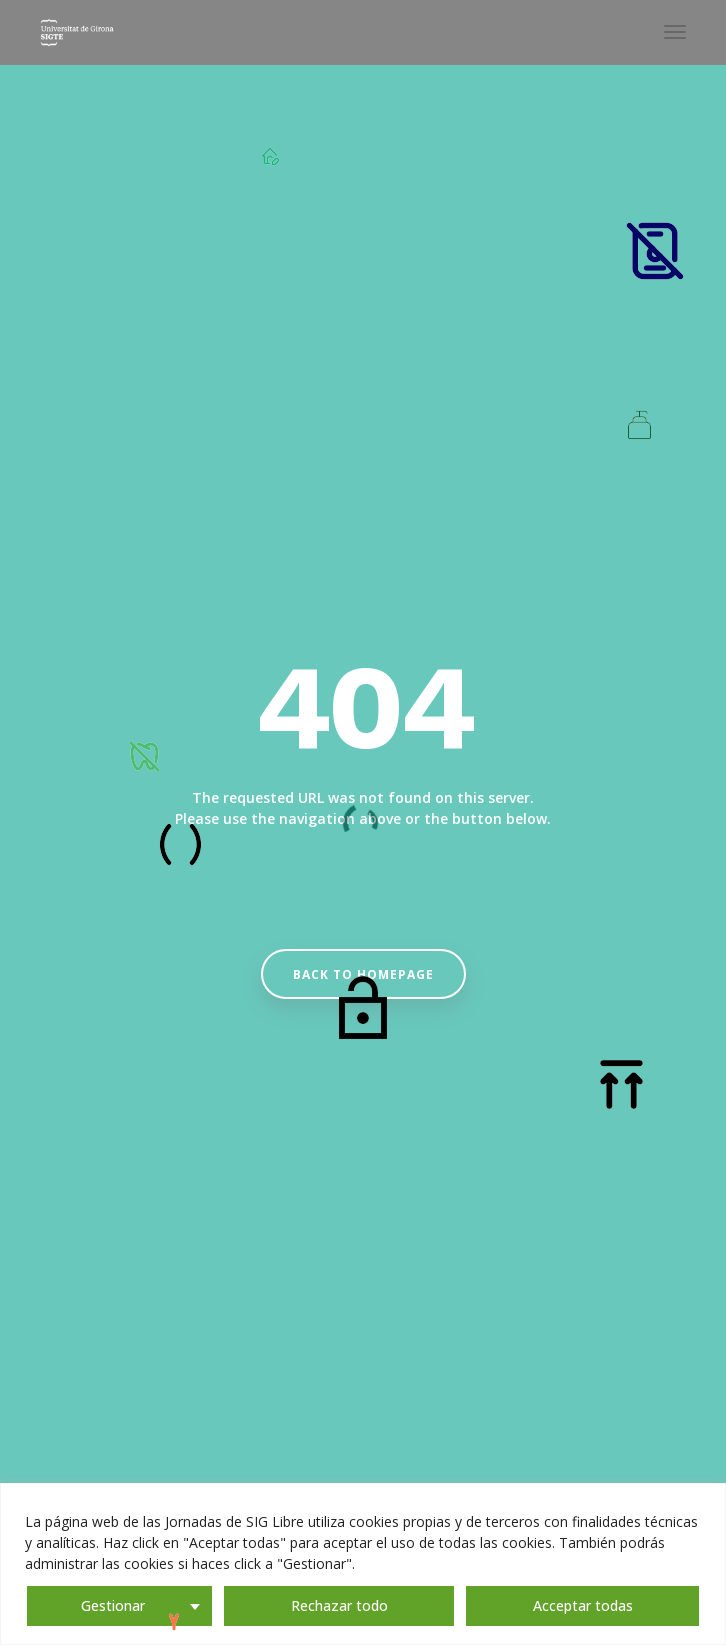 The width and height of the screenshot is (726, 1645). What do you see at coordinates (363, 1009) in the screenshot?
I see `unlock a secured item or feature` at bounding box center [363, 1009].